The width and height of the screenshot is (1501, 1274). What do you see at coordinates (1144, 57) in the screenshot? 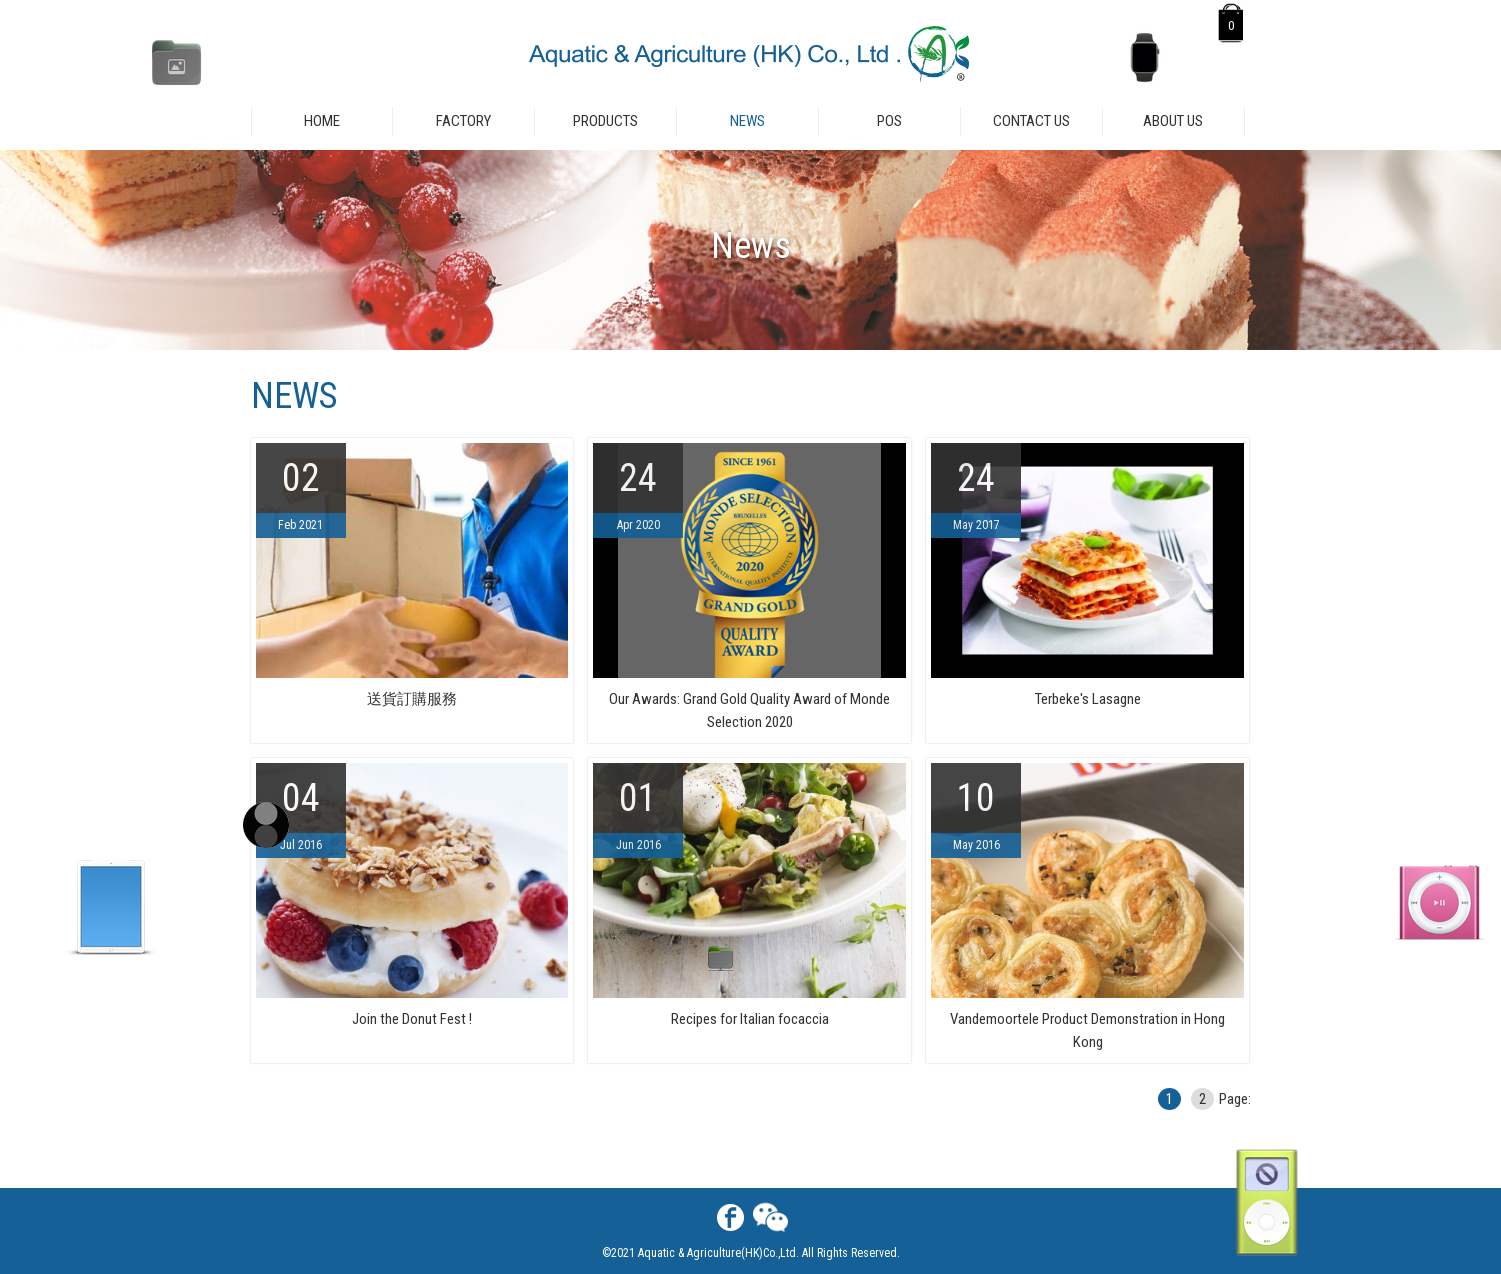
I see `apple watch se 2 device icon` at bounding box center [1144, 57].